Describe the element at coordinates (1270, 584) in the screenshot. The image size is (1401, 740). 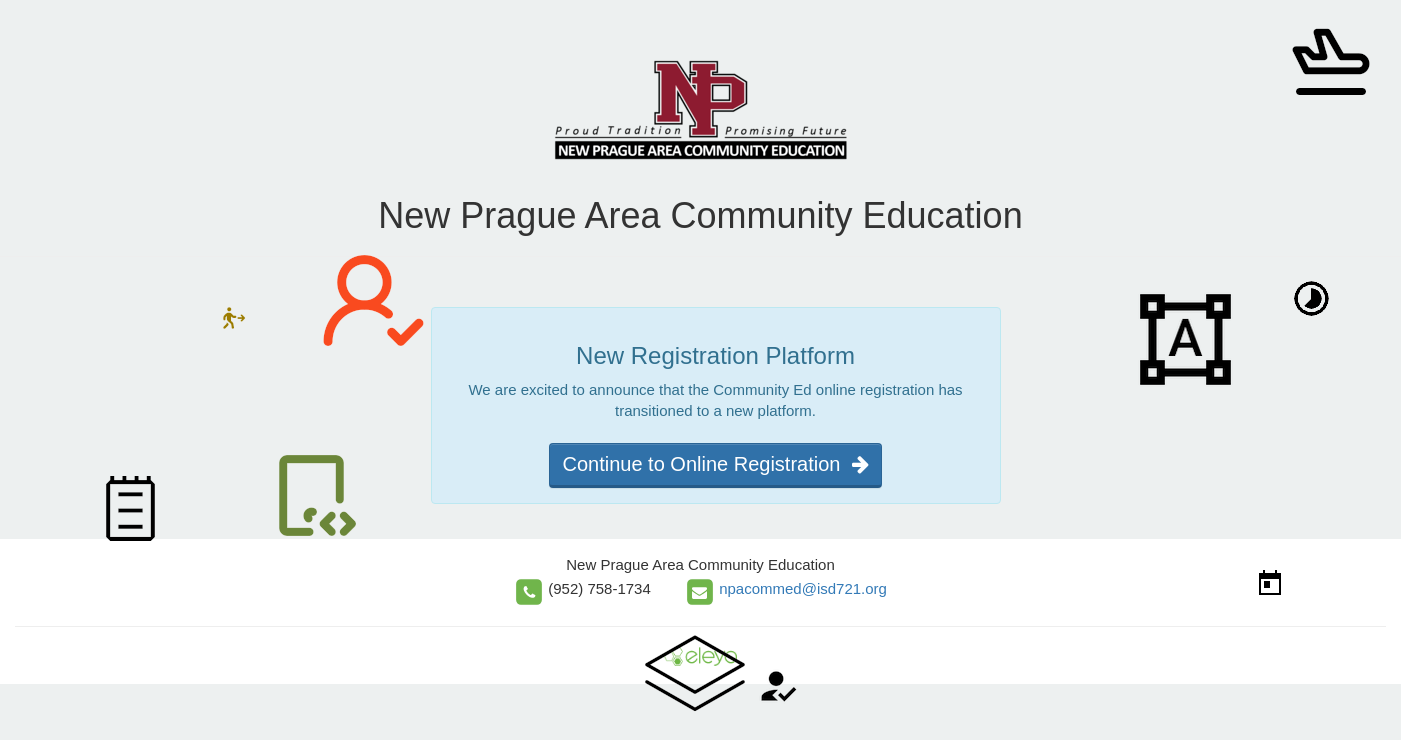
I see `view today's date or events` at that location.